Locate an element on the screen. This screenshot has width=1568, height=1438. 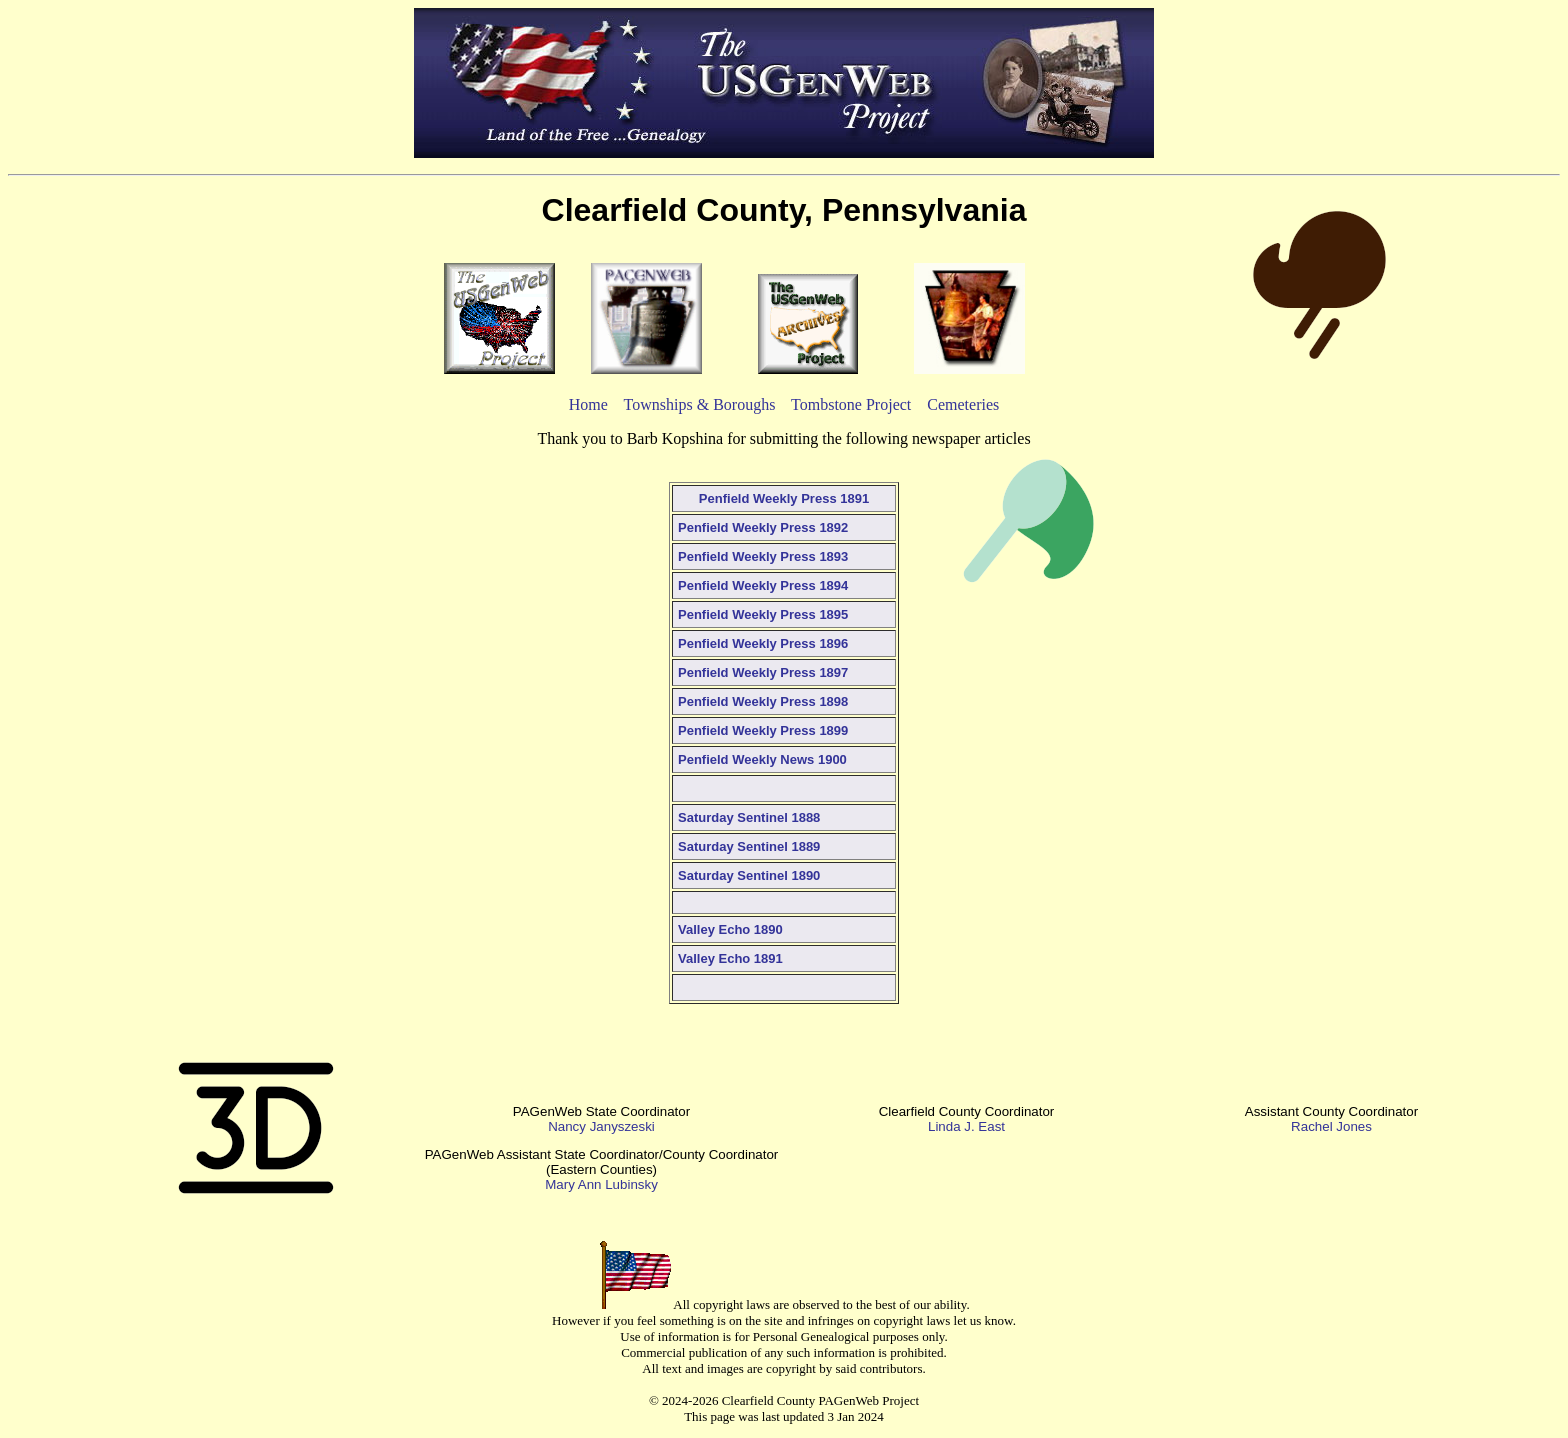
switch to 3D view mode is located at coordinates (256, 1128).